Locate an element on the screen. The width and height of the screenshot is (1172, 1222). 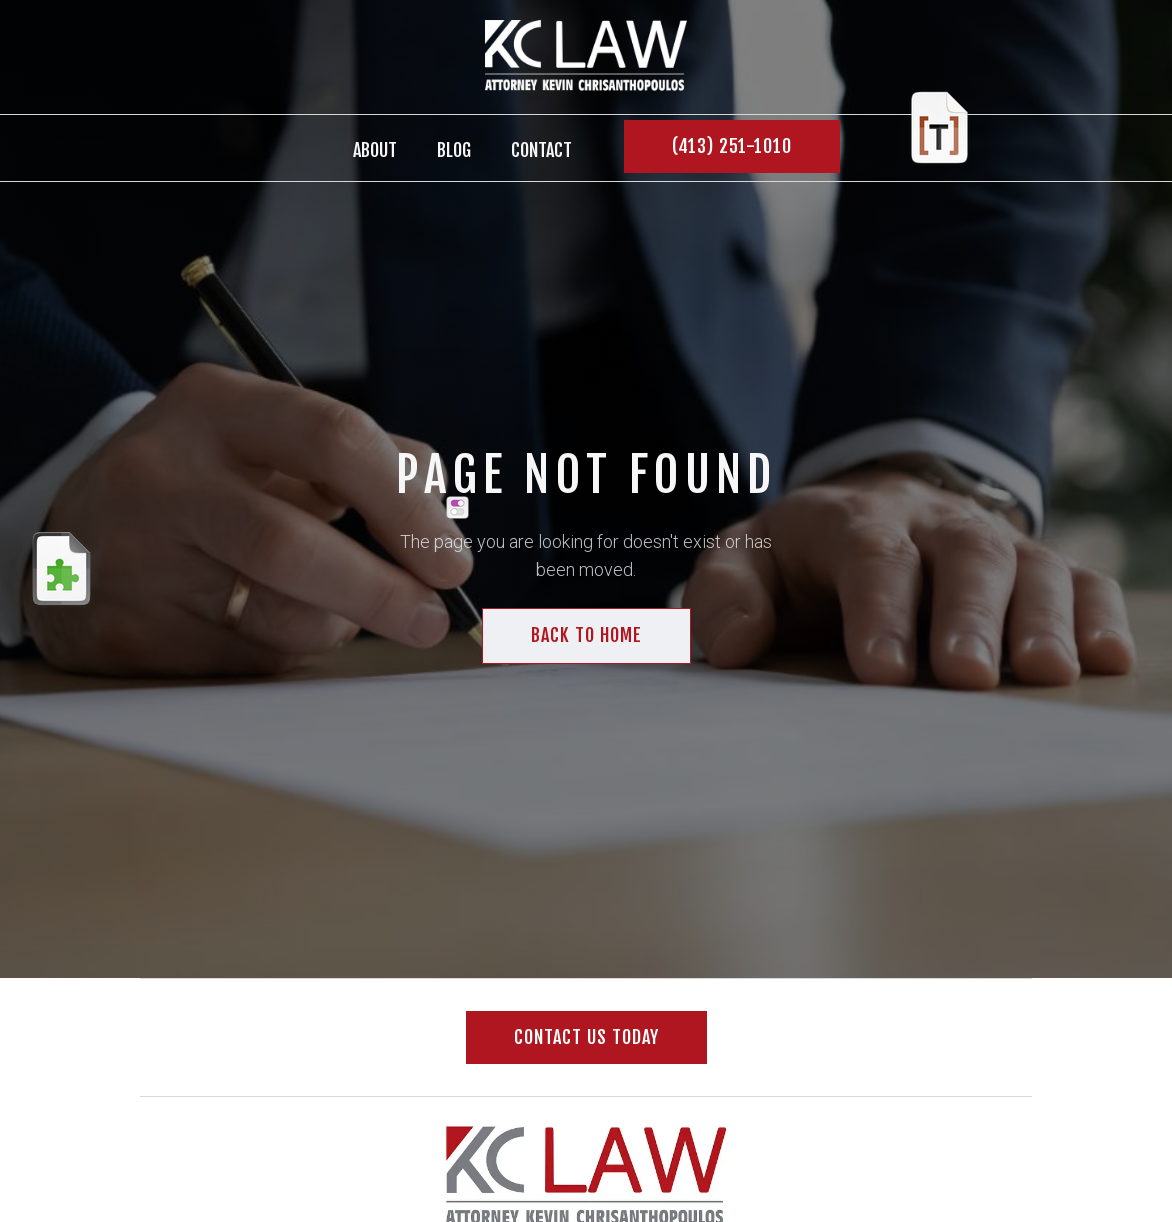
openoffice or libreoffice extension file is located at coordinates (61, 568).